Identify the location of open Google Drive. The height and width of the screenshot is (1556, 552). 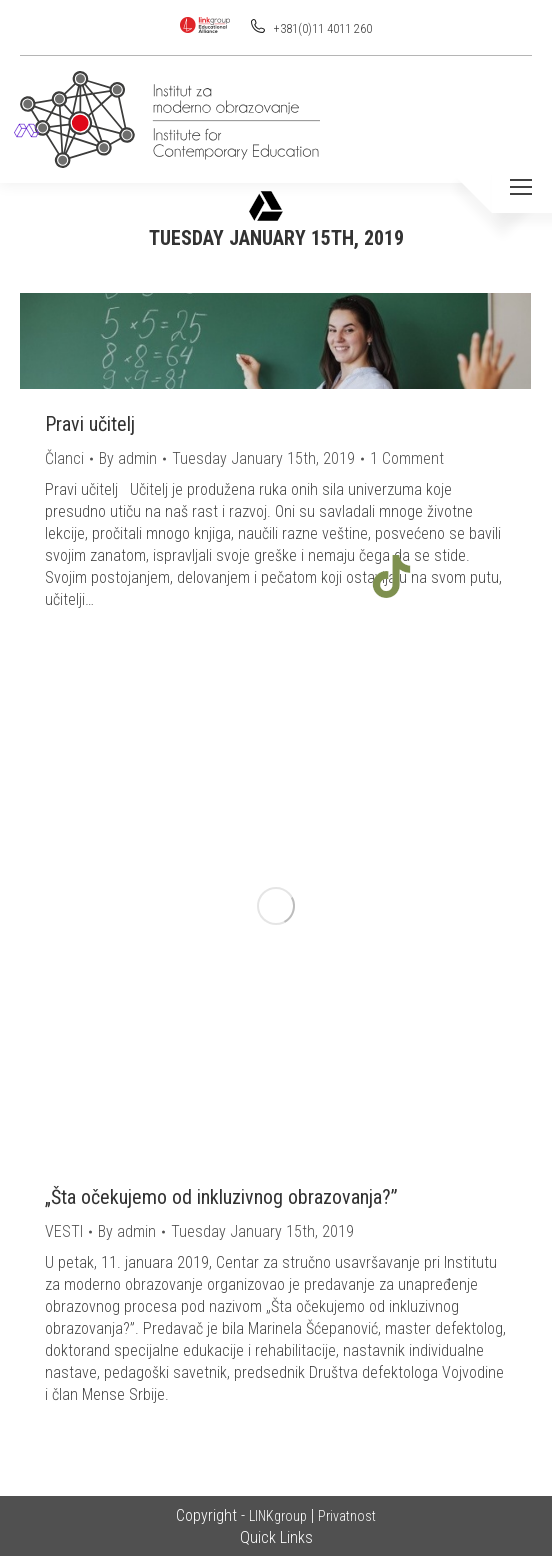
(266, 206).